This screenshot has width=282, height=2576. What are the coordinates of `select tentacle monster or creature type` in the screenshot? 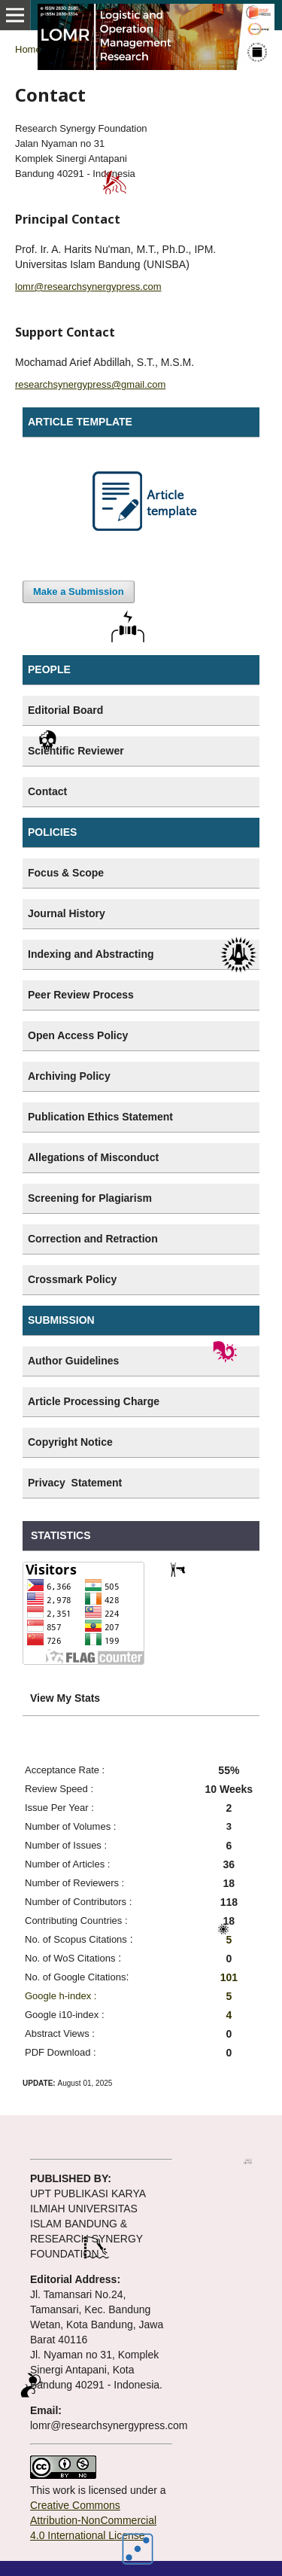 It's located at (225, 1352).